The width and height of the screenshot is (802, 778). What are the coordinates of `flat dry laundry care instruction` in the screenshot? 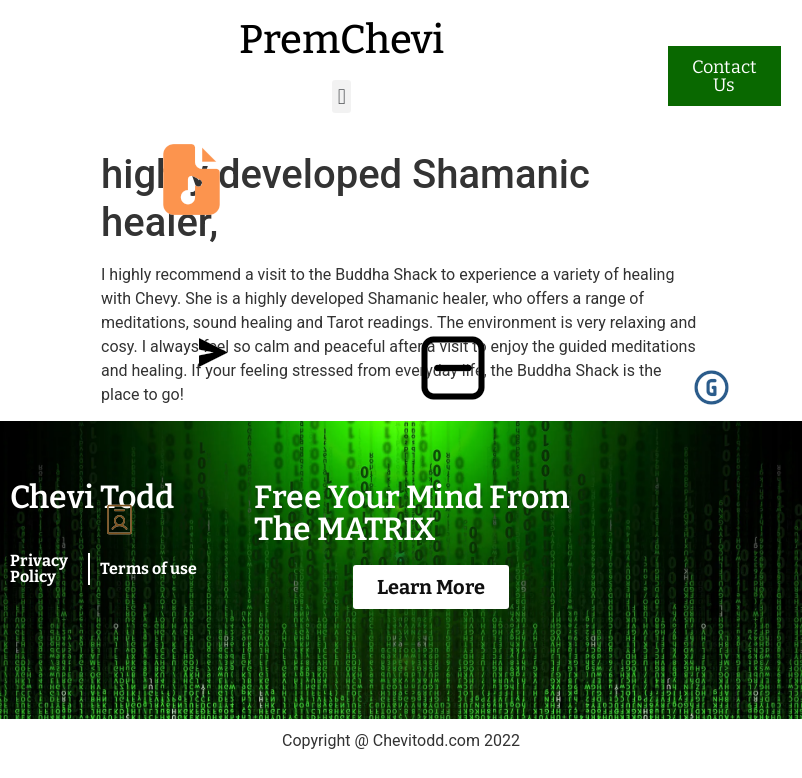 It's located at (453, 368).